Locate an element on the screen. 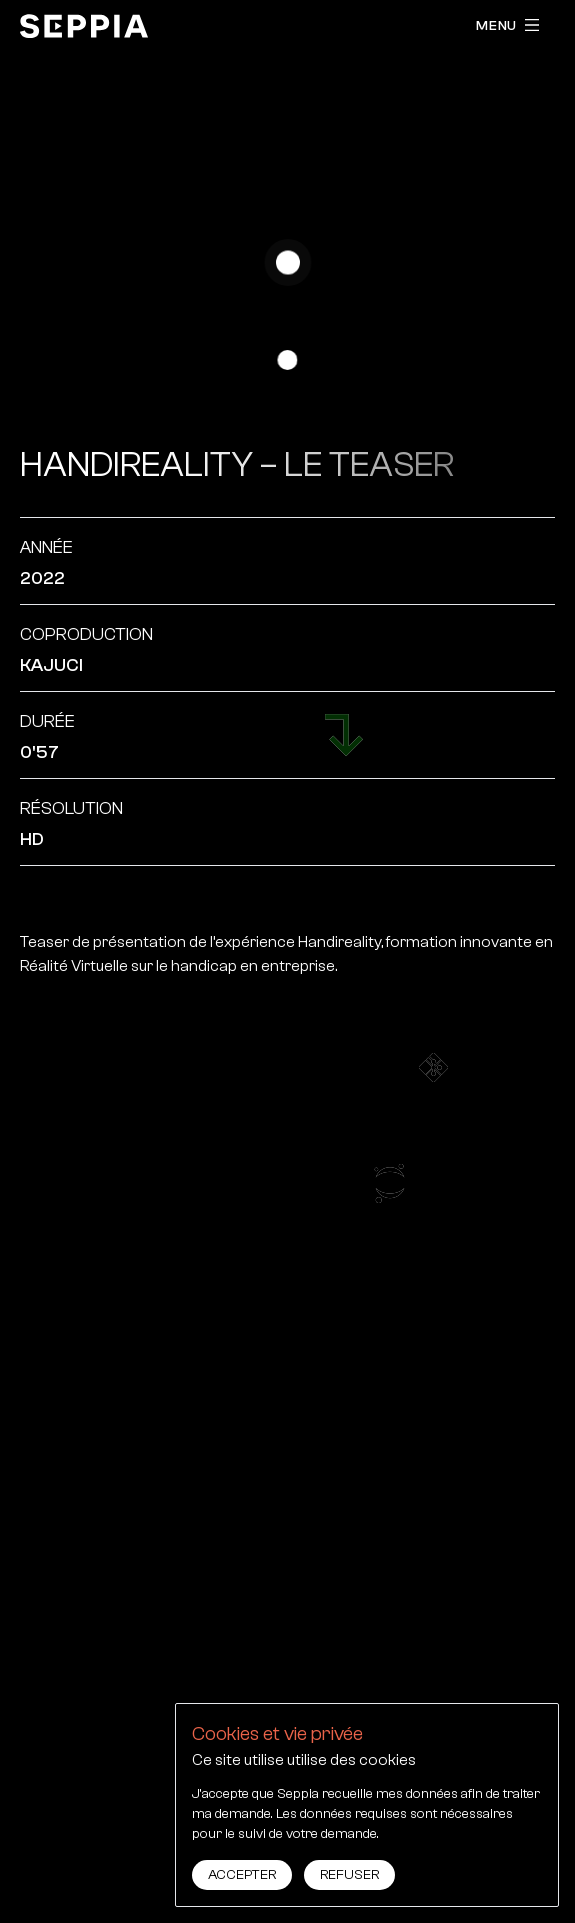 This screenshot has height=1923, width=575. open Jupyter notebook environment is located at coordinates (389, 1183).